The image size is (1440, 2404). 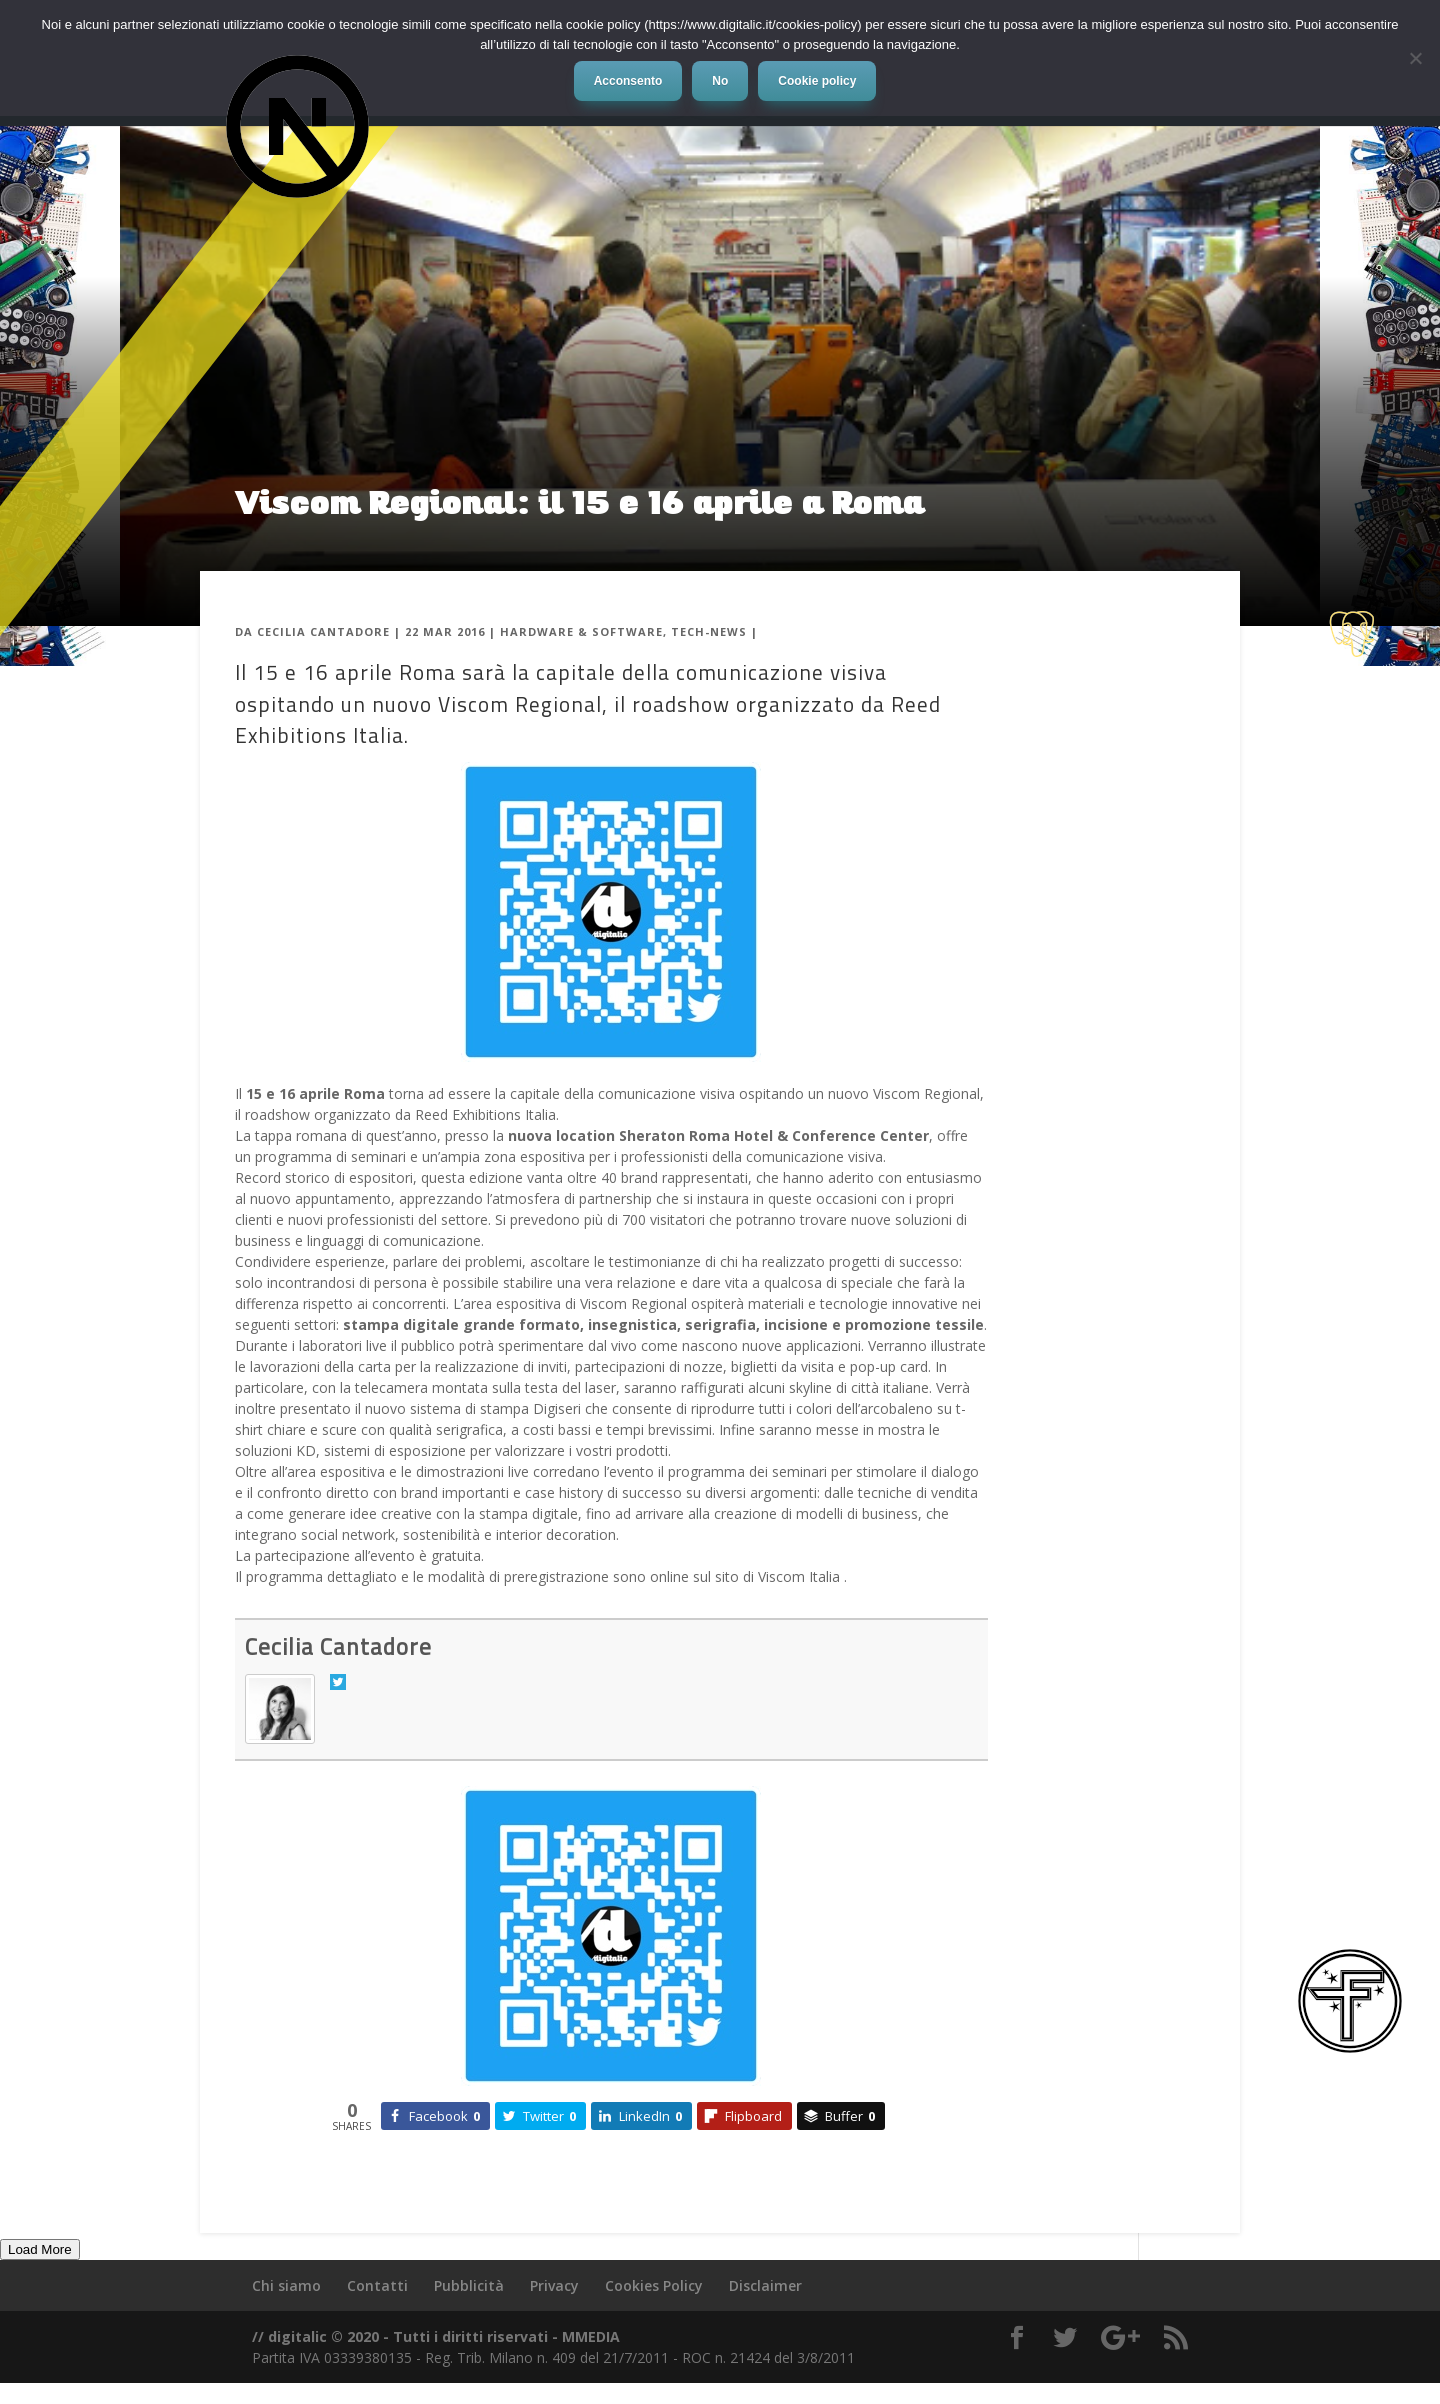 I want to click on PostgreSQL database logo, so click(x=1352, y=634).